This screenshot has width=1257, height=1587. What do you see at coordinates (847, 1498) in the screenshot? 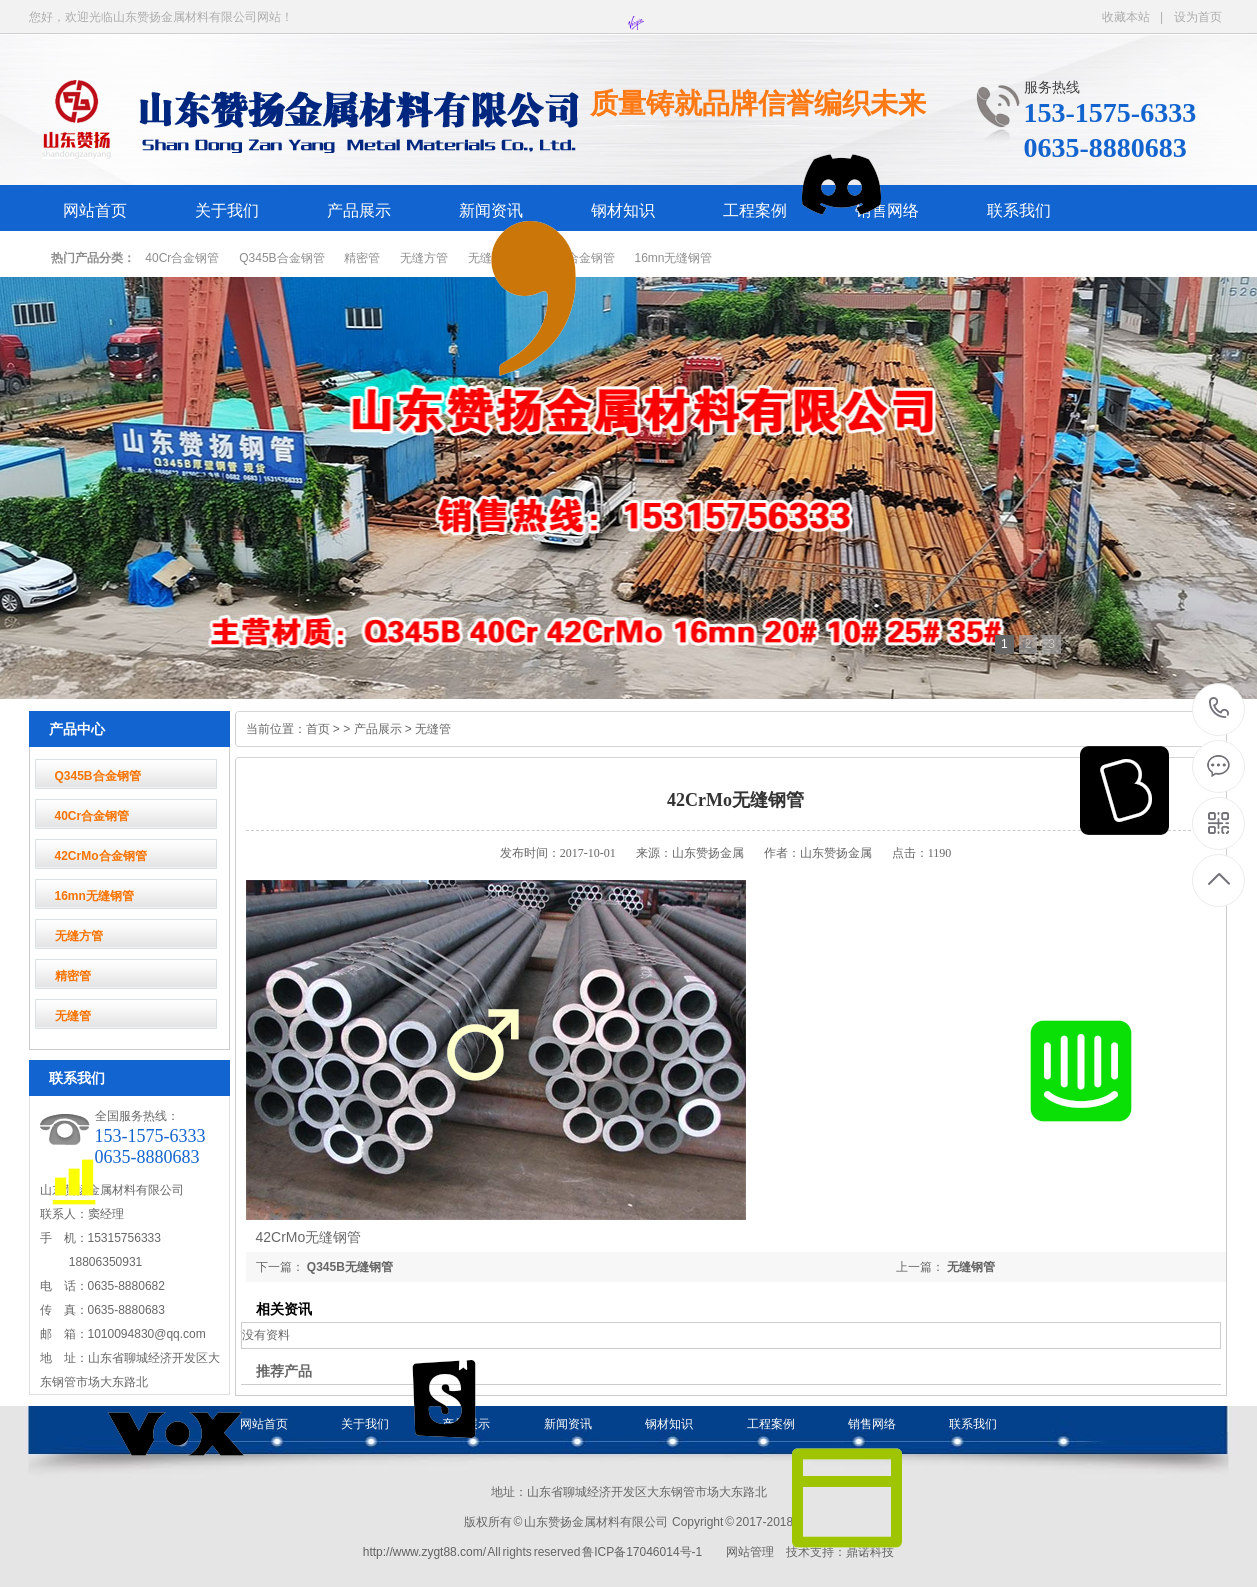
I see `switch to top panel layout` at bounding box center [847, 1498].